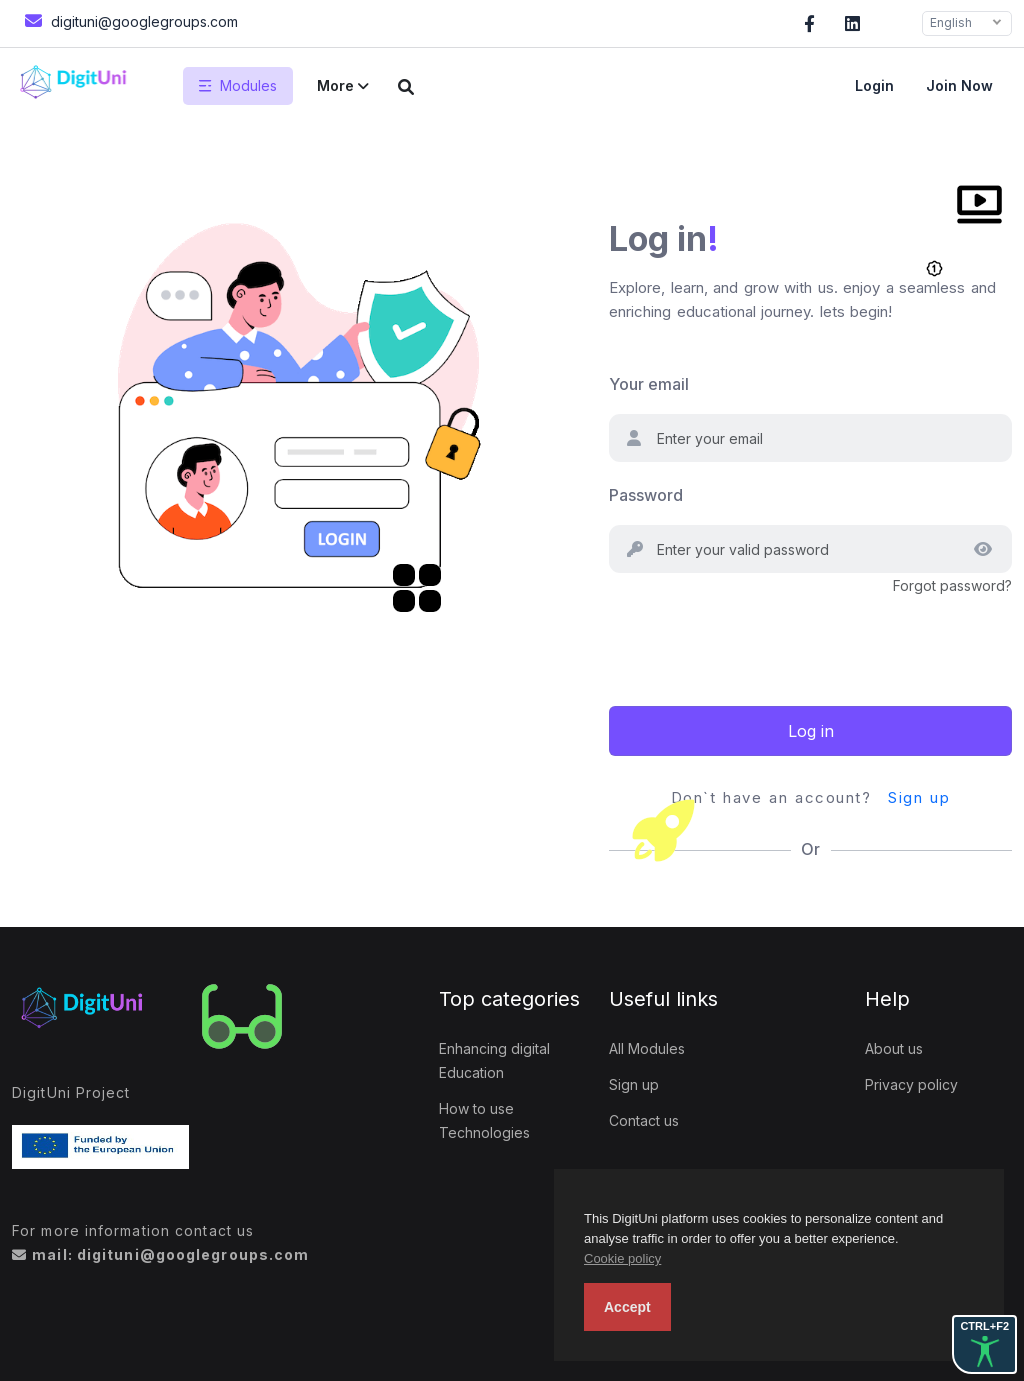  Describe the element at coordinates (417, 588) in the screenshot. I see `view items in grid layout` at that location.